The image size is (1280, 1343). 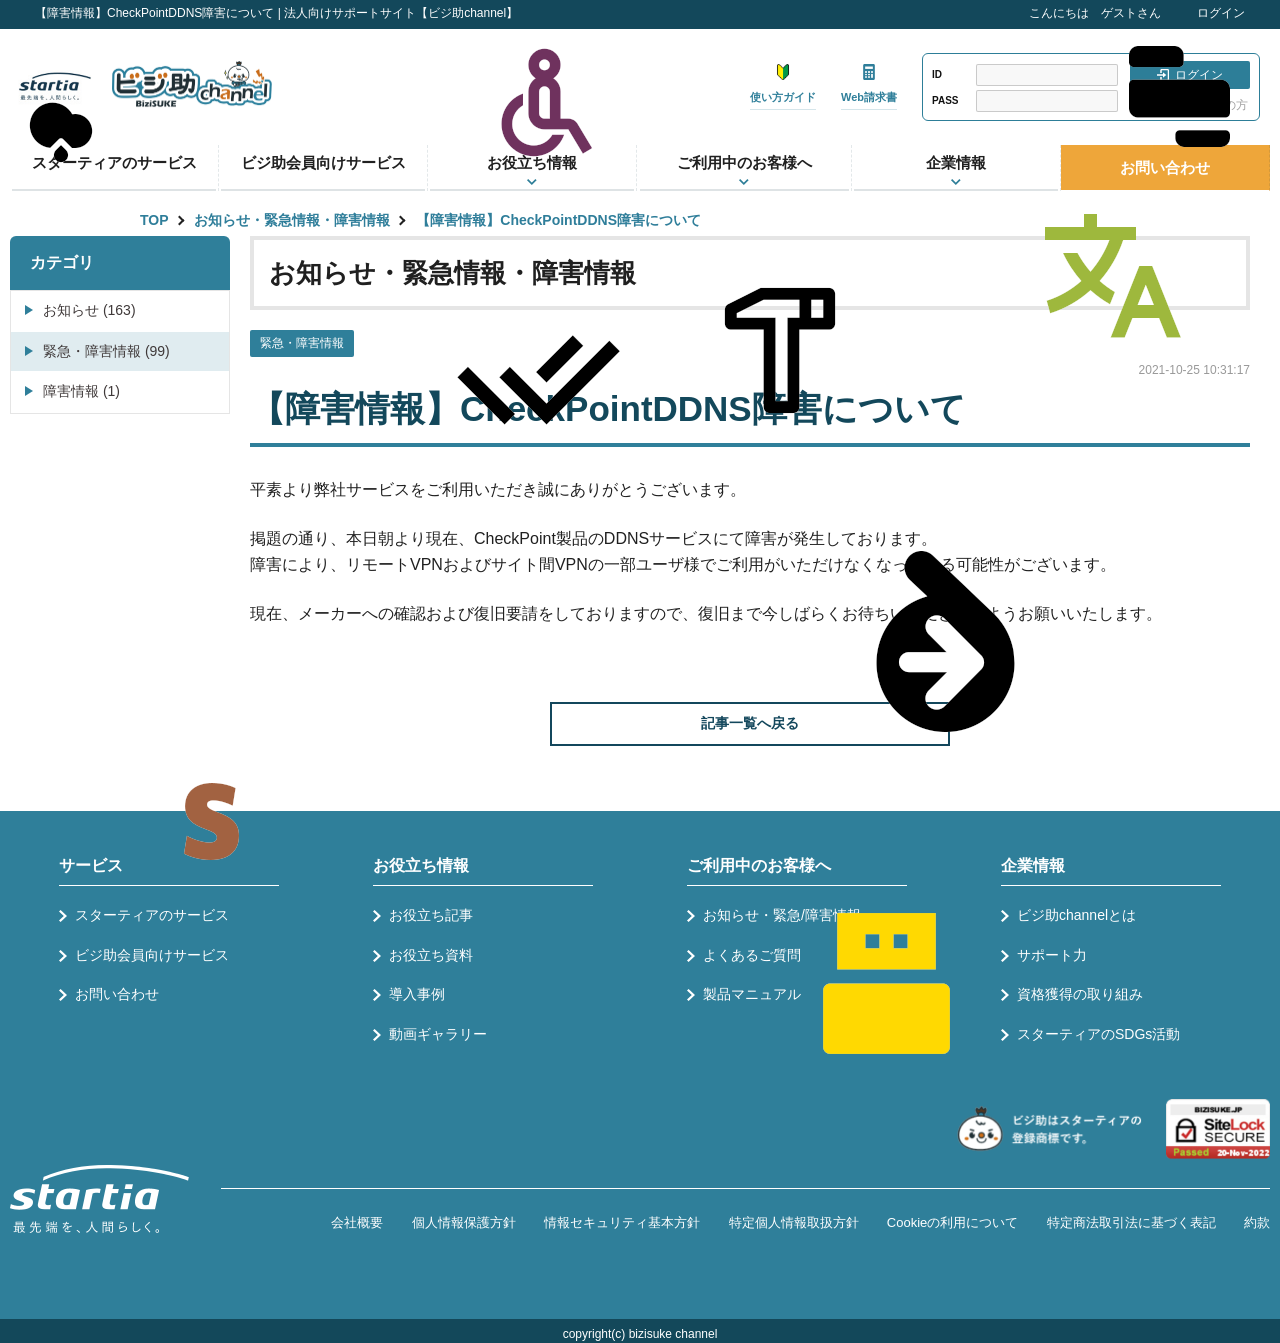 I want to click on translate text to another language, so click(x=1110, y=279).